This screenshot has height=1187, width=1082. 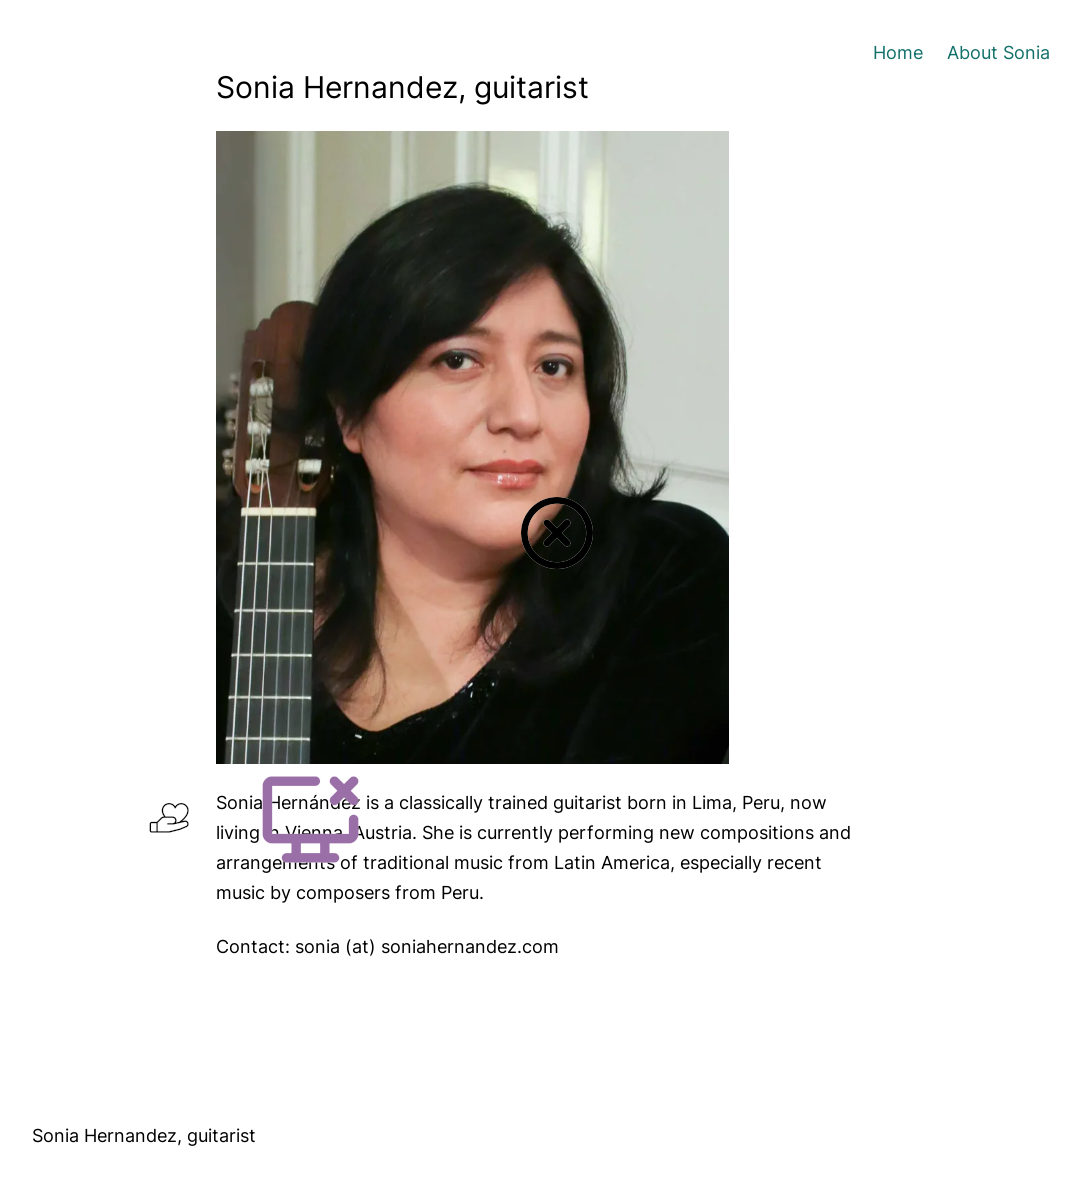 I want to click on stop sharing your screen, so click(x=310, y=819).